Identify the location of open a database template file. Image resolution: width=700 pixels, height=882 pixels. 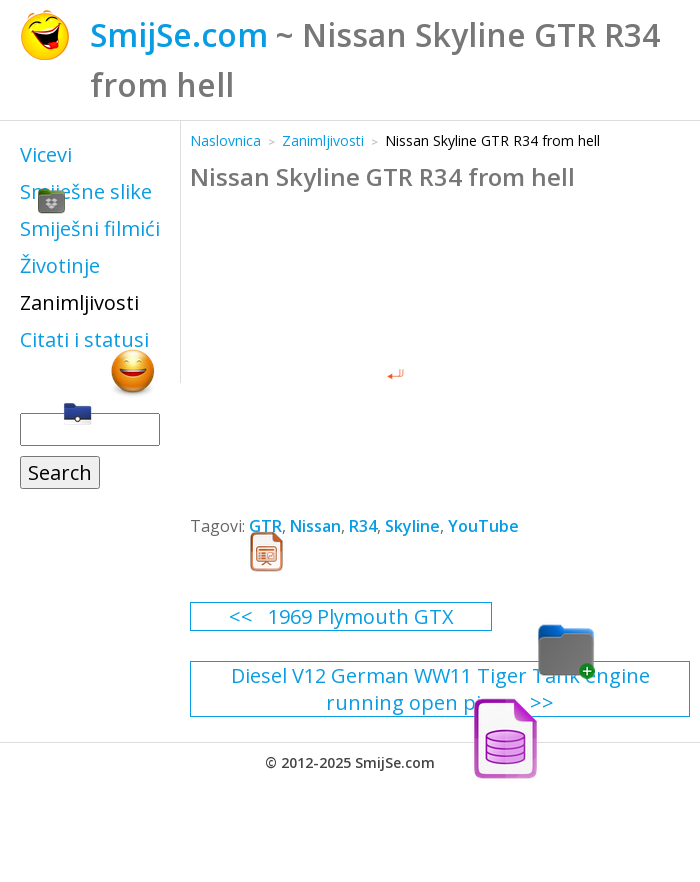
(505, 738).